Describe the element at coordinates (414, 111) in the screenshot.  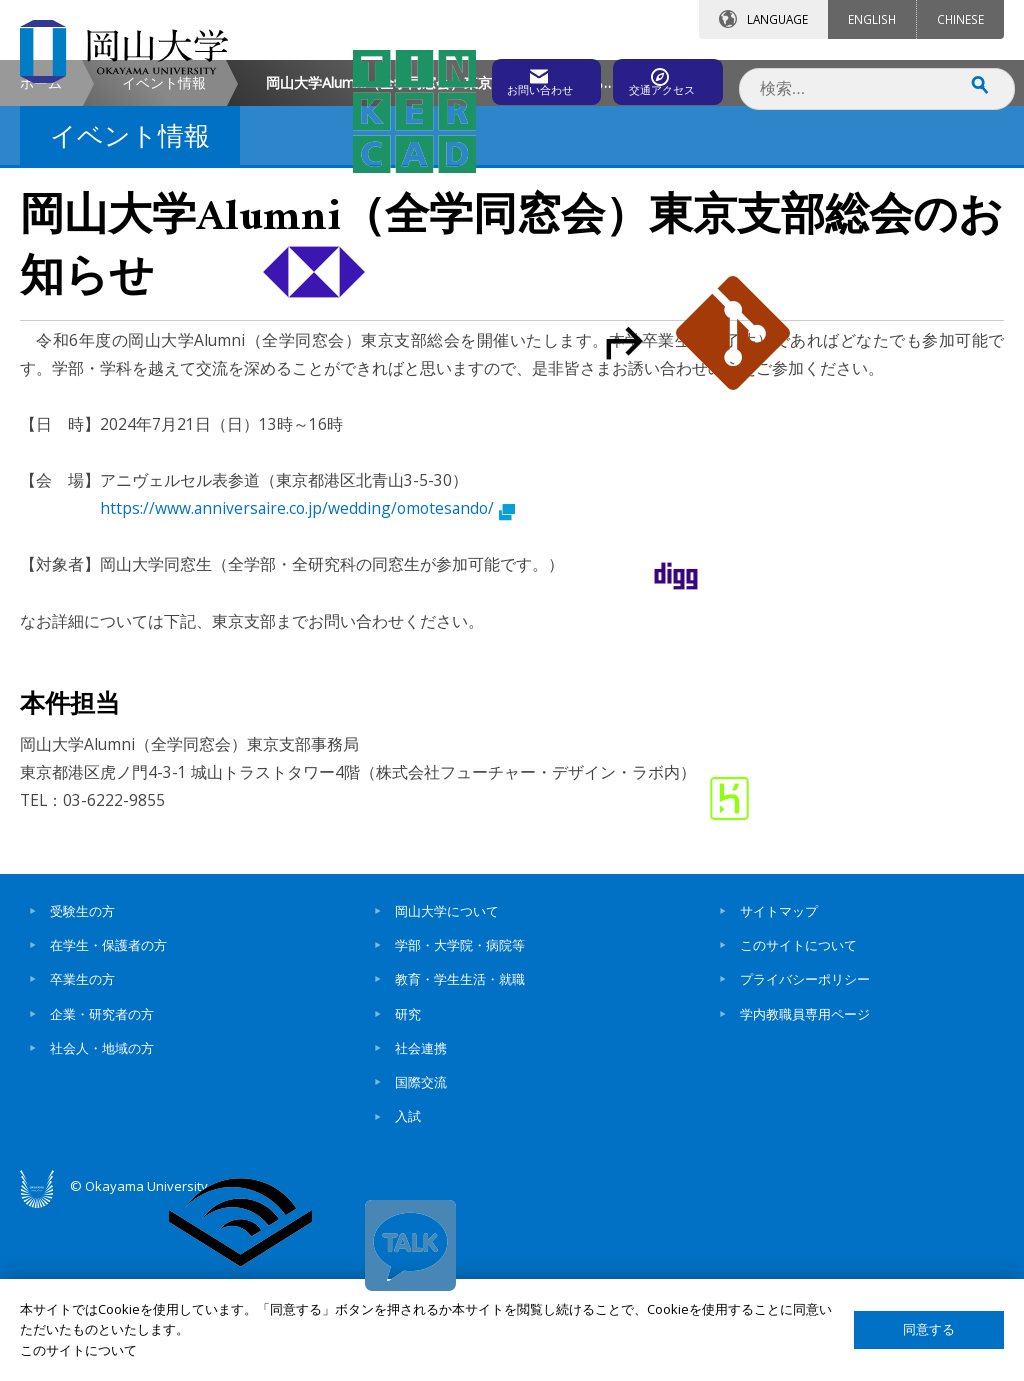
I see `open tinkercad 3d design application` at that location.